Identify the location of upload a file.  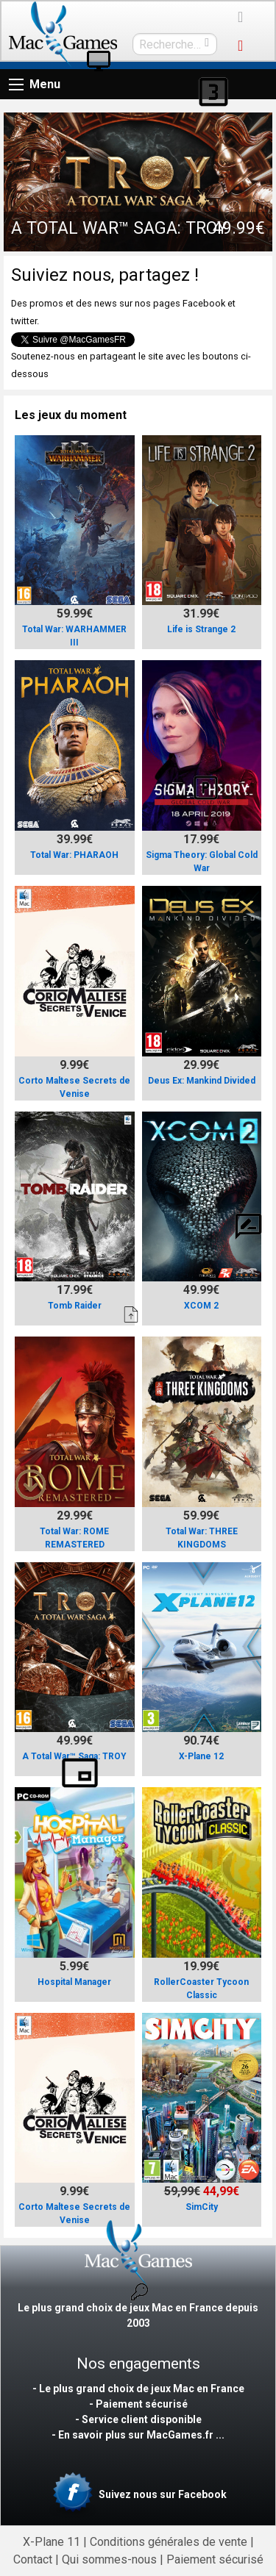
(131, 1314).